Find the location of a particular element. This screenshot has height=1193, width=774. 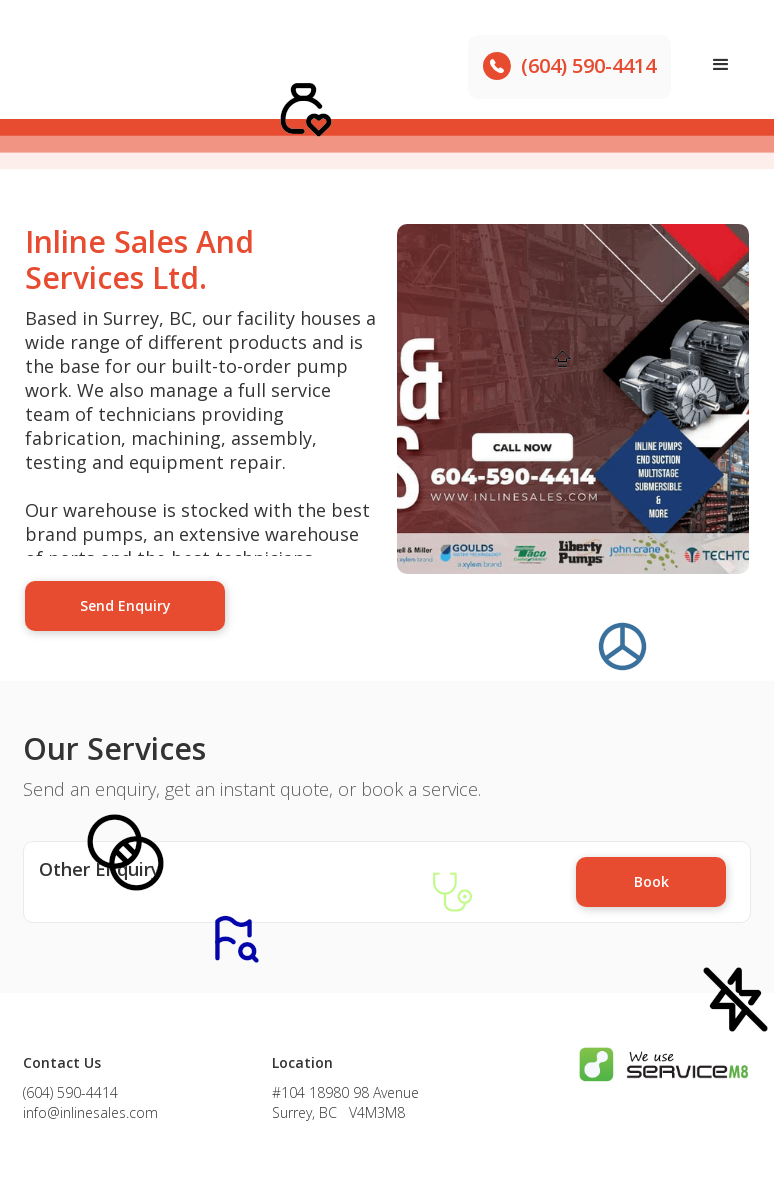

disable flash mode is located at coordinates (735, 999).